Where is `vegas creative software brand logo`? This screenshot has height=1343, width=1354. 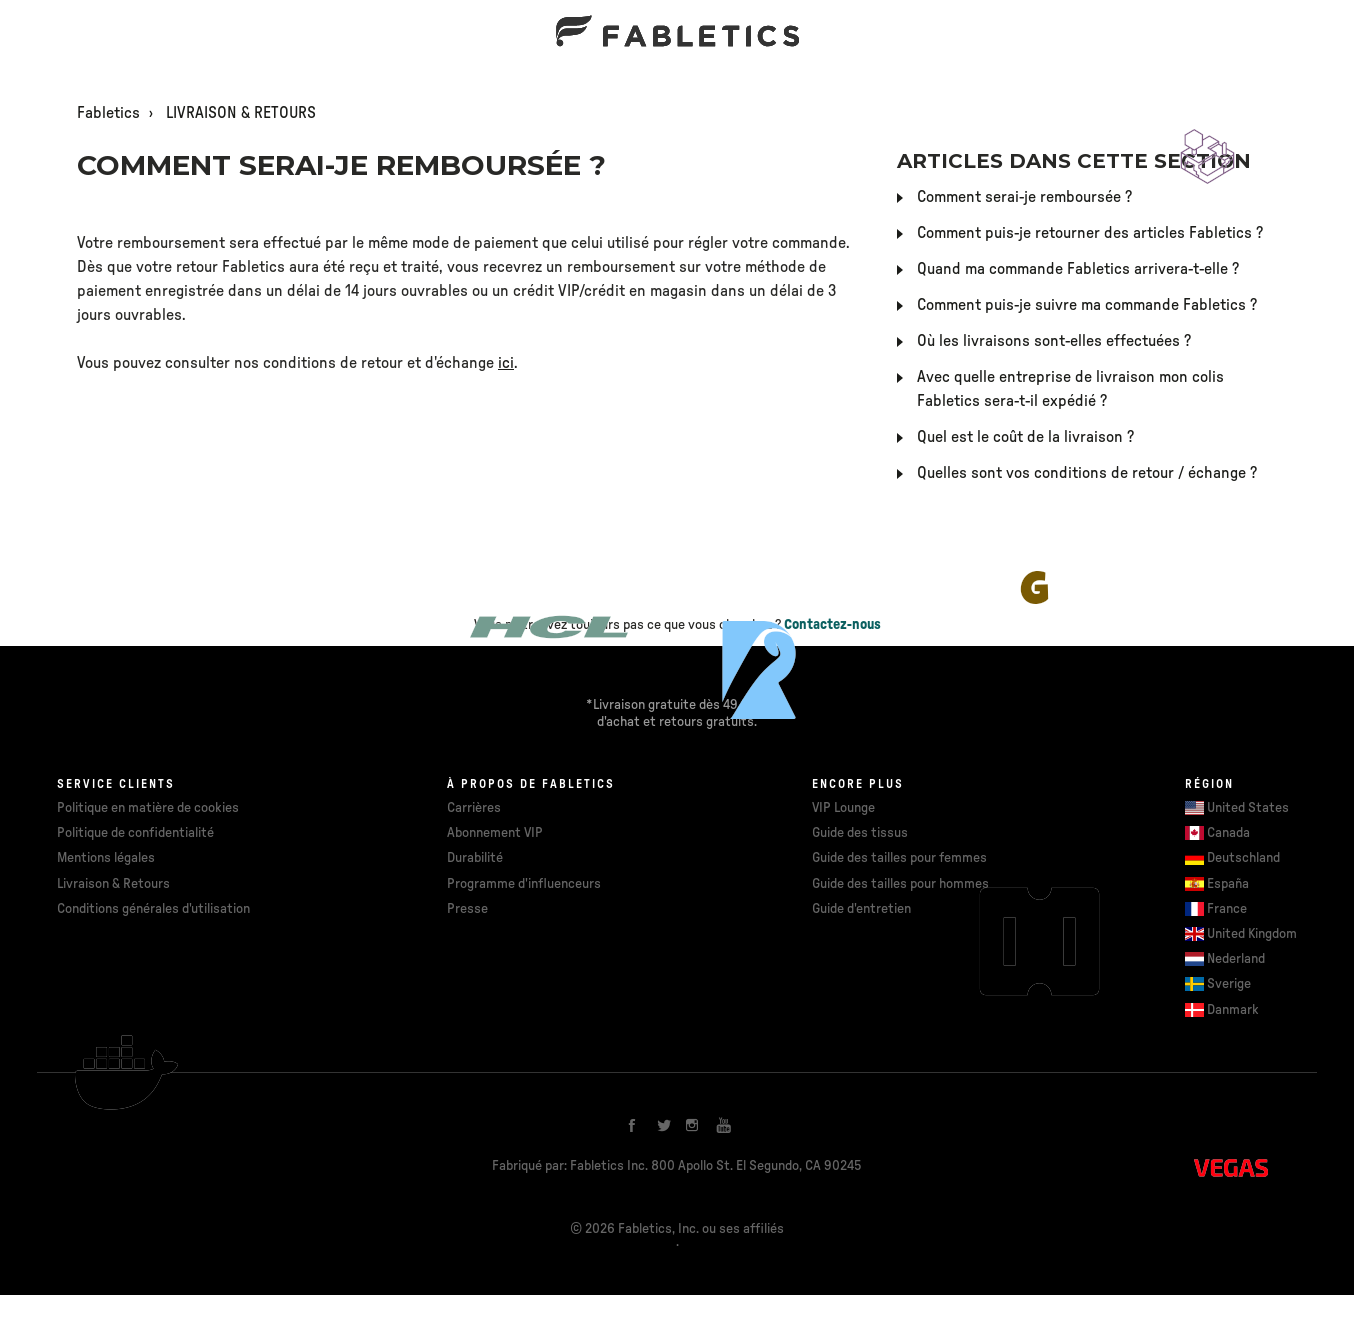
vegas creative software brand logo is located at coordinates (1231, 1168).